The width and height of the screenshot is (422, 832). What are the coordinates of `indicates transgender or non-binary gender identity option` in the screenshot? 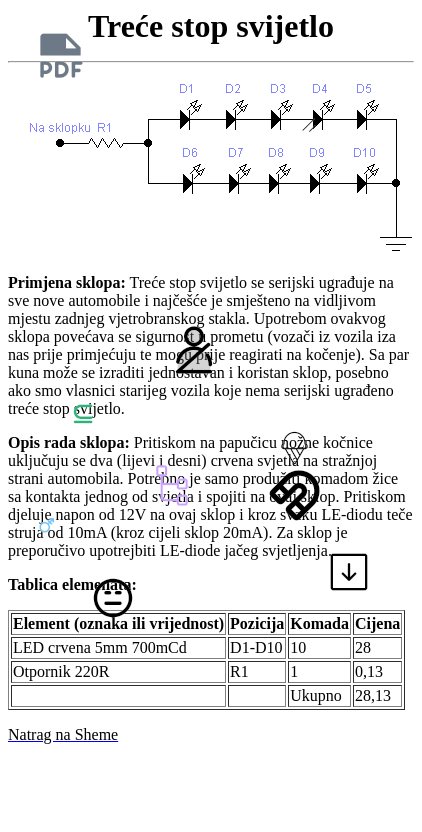 It's located at (47, 525).